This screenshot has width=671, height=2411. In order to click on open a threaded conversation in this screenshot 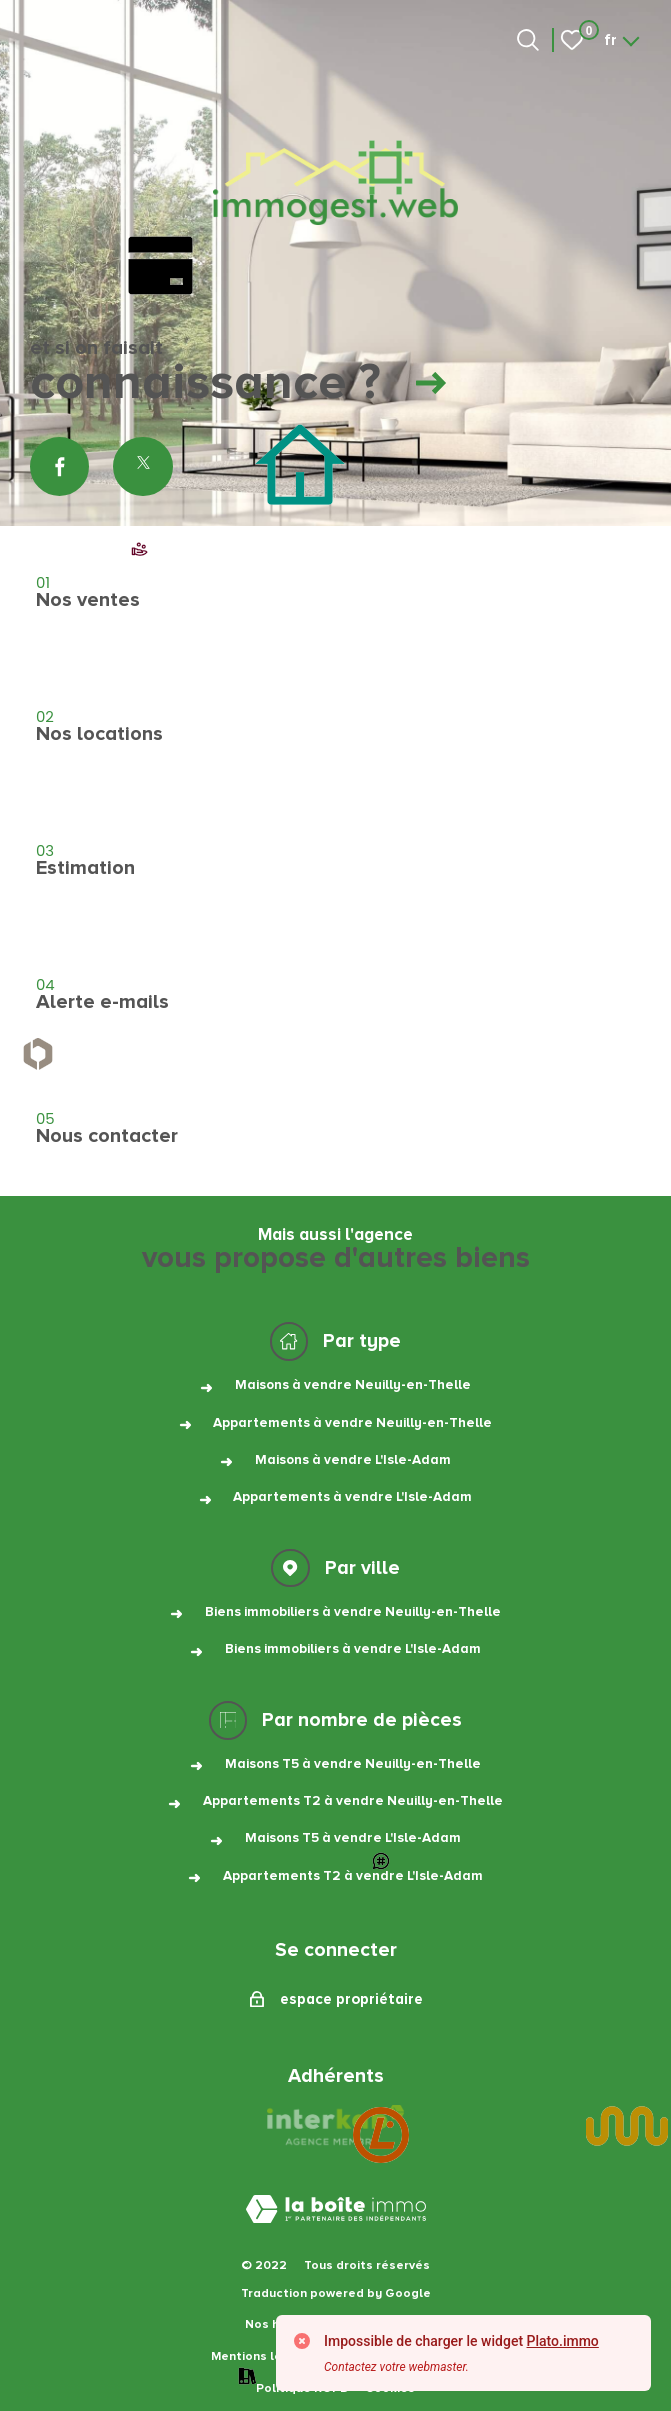, I will do `click(381, 1861)`.